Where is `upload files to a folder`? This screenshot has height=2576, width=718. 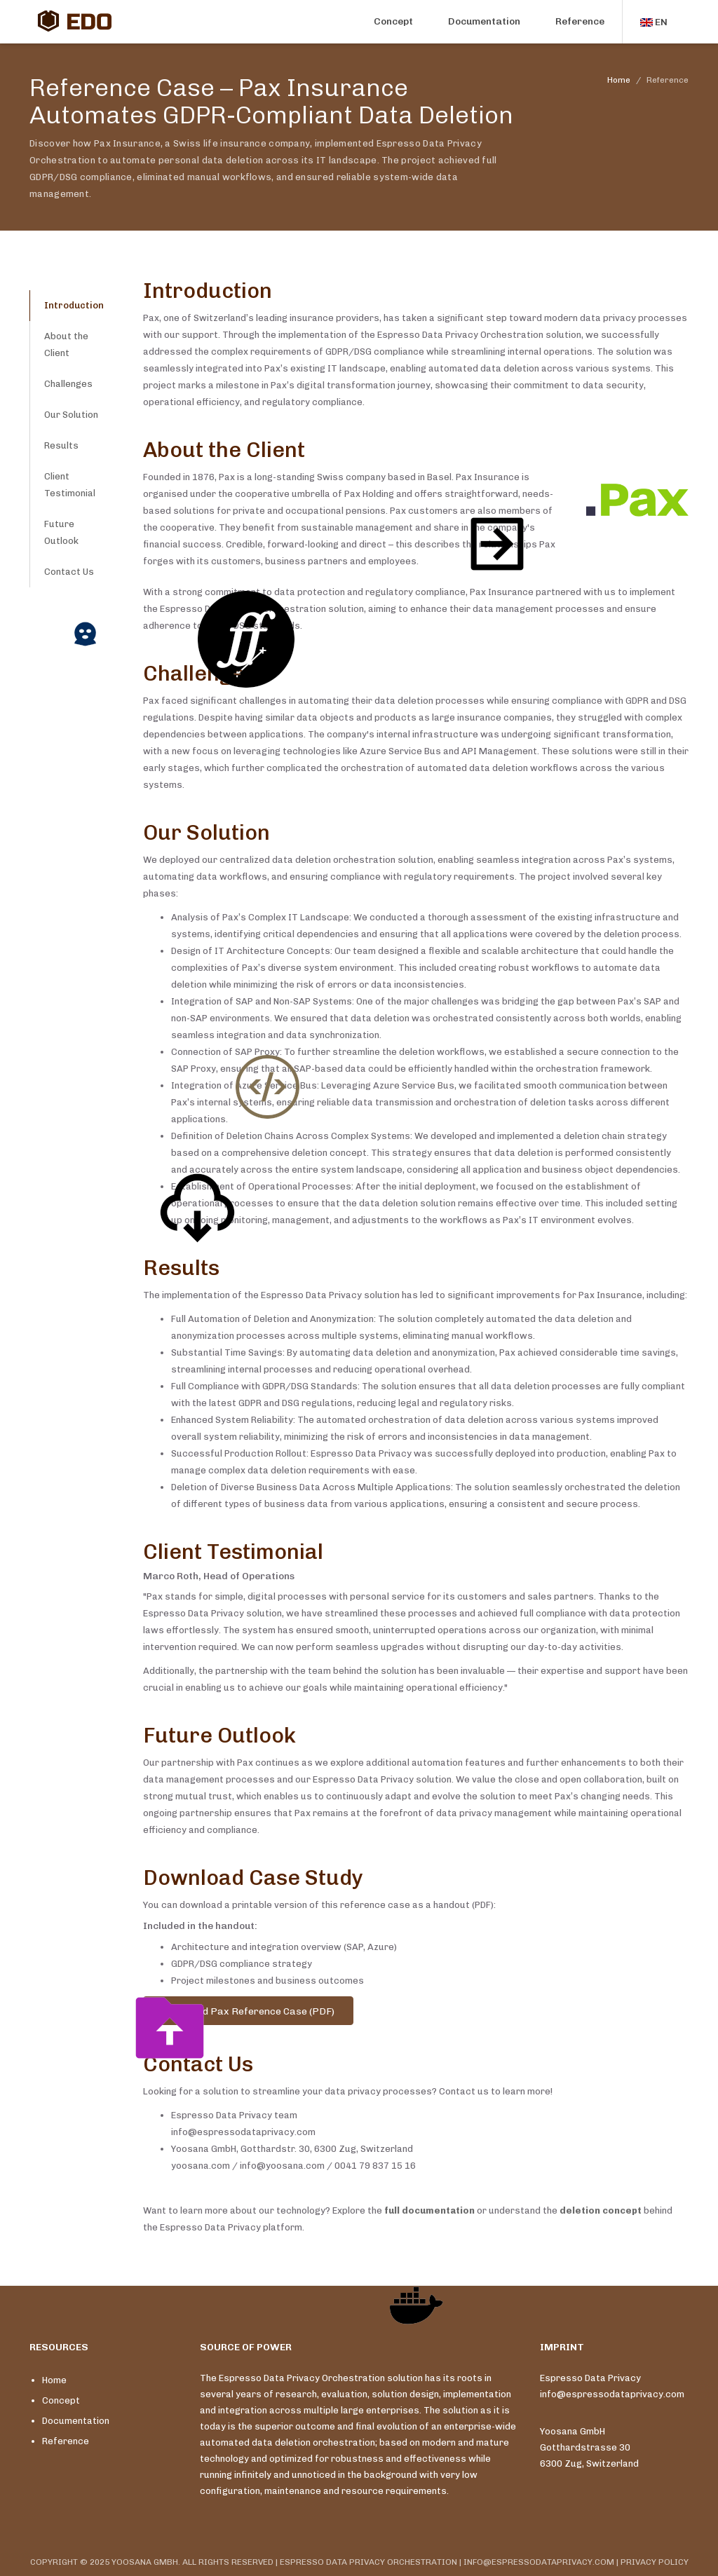
upload files to a folder is located at coordinates (170, 2028).